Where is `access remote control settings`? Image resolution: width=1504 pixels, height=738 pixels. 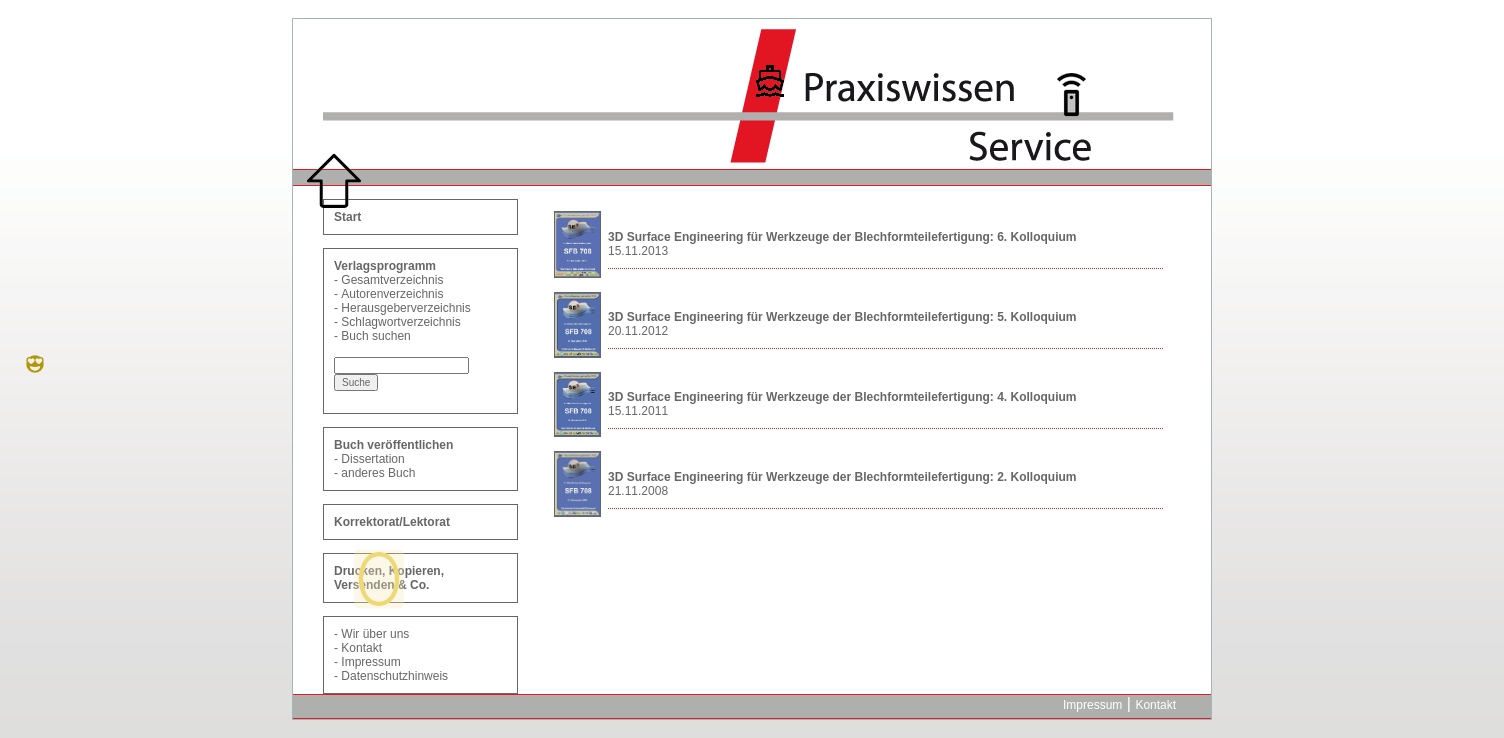 access remote control settings is located at coordinates (1071, 95).